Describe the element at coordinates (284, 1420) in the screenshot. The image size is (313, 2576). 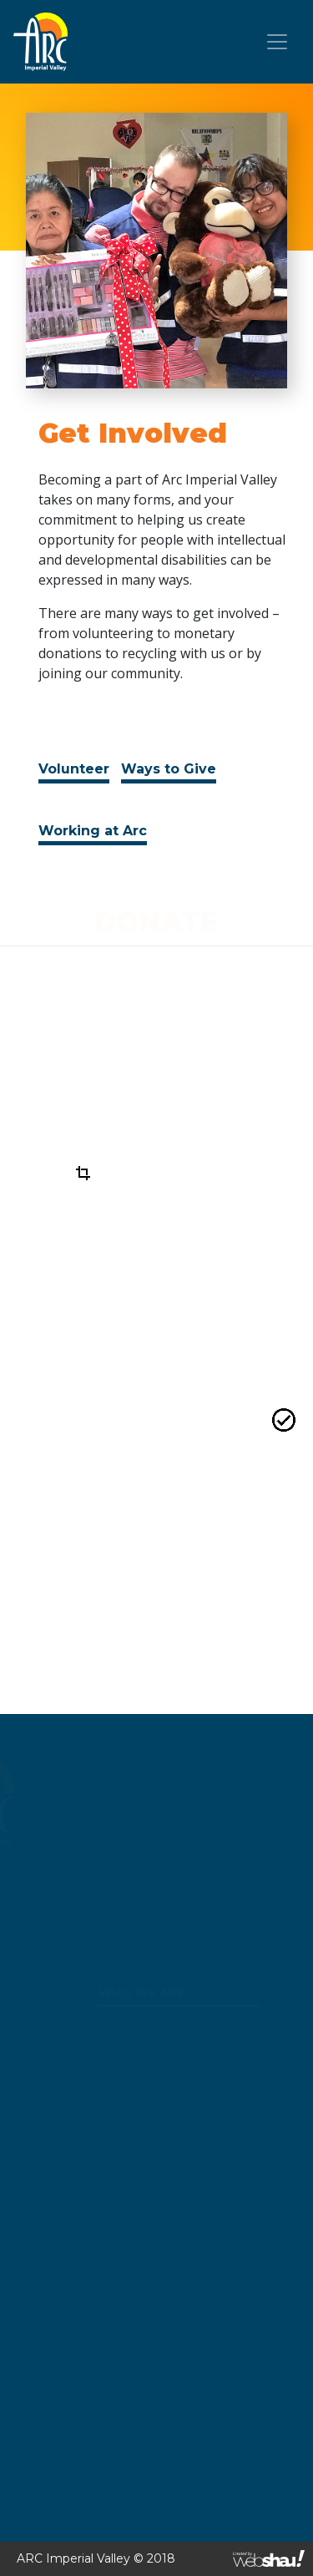
I see `indicates a successfully completed action` at that location.